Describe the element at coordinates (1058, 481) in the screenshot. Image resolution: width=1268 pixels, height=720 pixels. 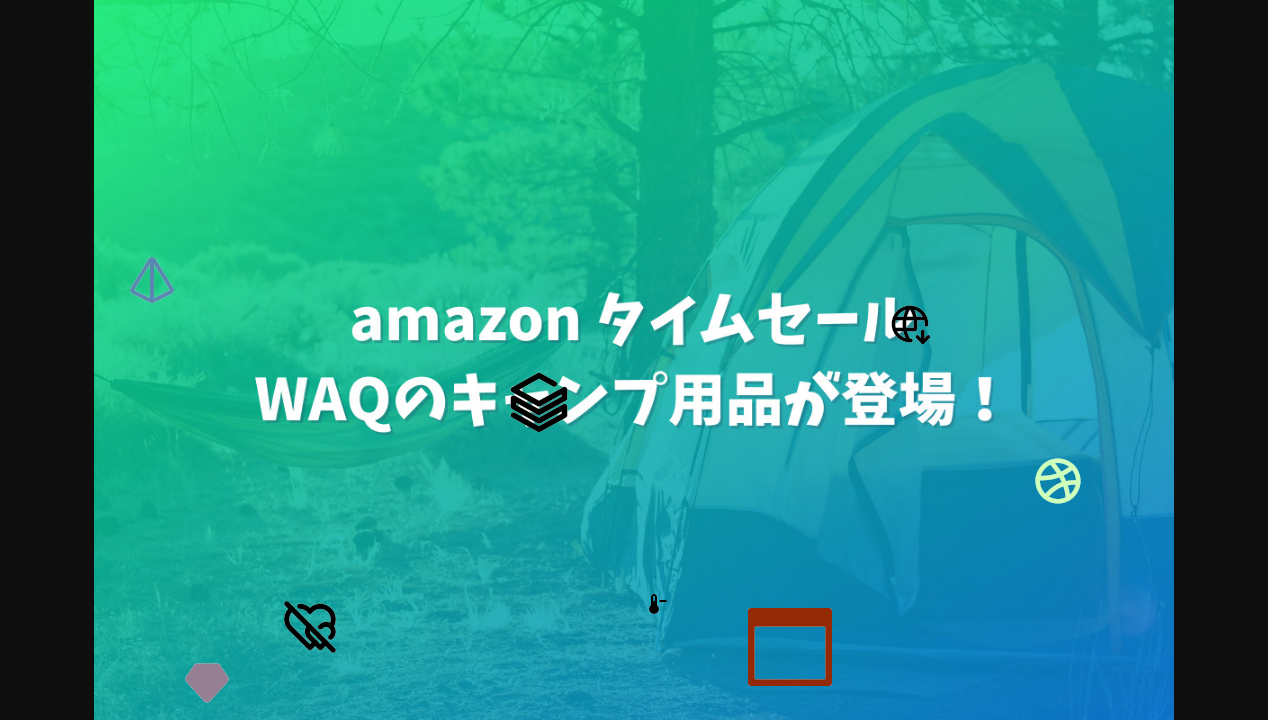
I see `visit dribbble profile or portfolio` at that location.